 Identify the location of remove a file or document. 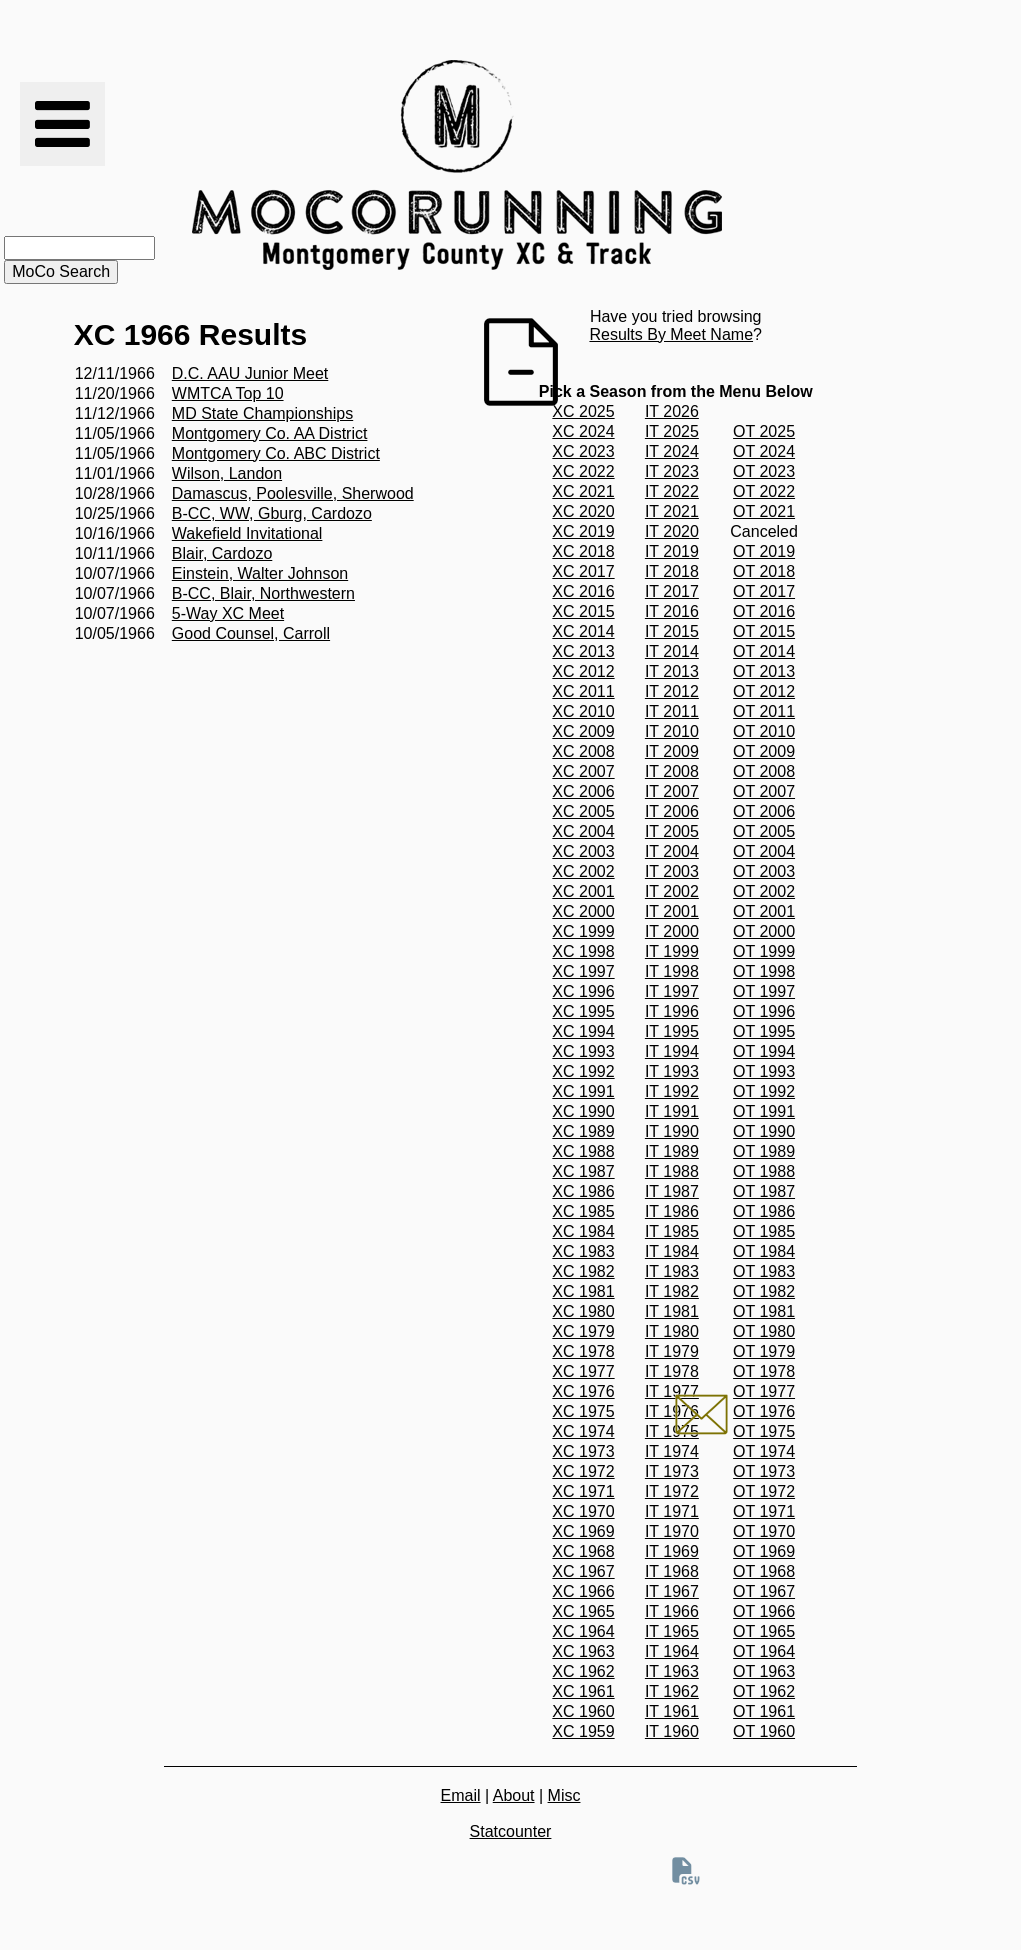
(521, 362).